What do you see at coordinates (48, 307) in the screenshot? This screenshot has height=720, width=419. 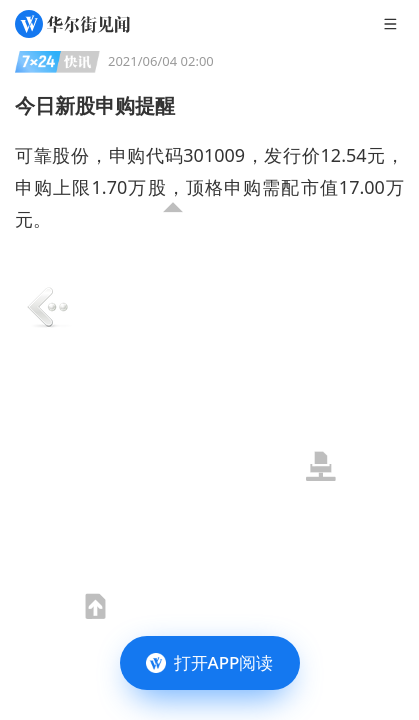 I see `go back to the previous screen or page` at bounding box center [48, 307].